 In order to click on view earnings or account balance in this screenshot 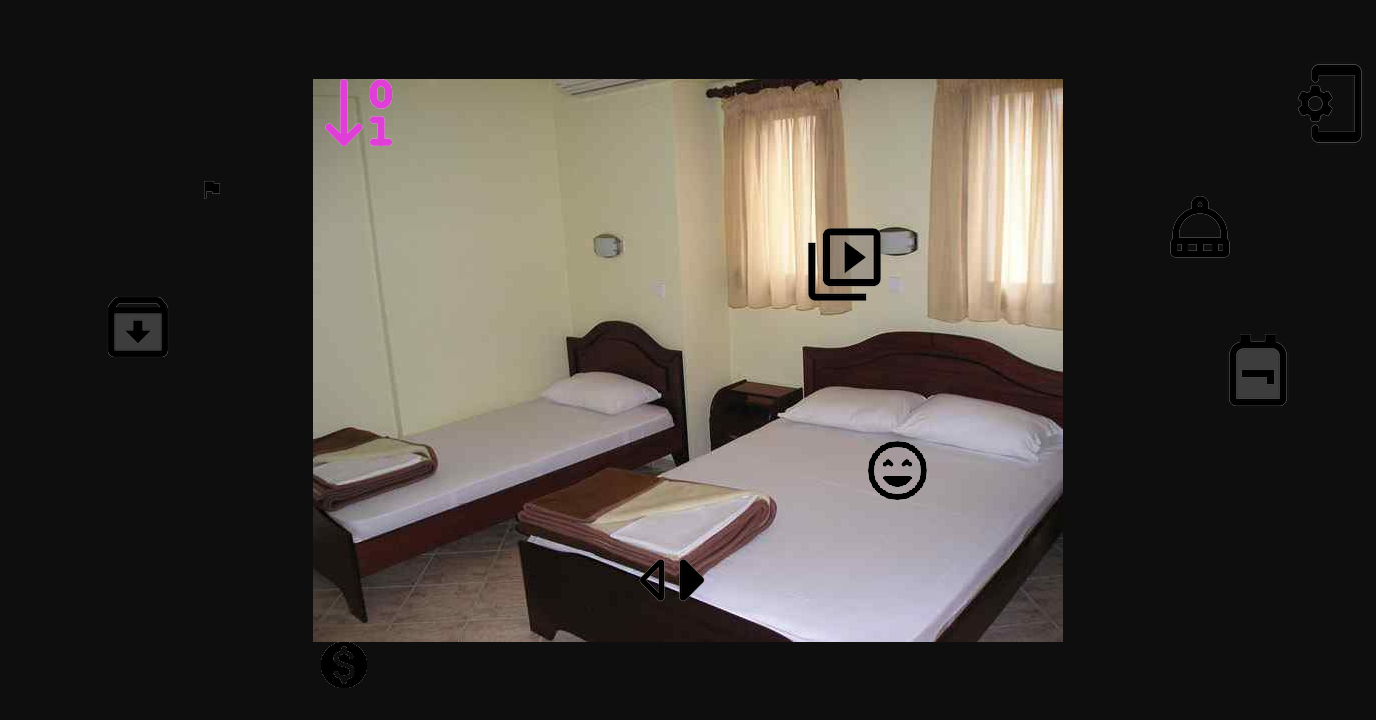, I will do `click(344, 665)`.